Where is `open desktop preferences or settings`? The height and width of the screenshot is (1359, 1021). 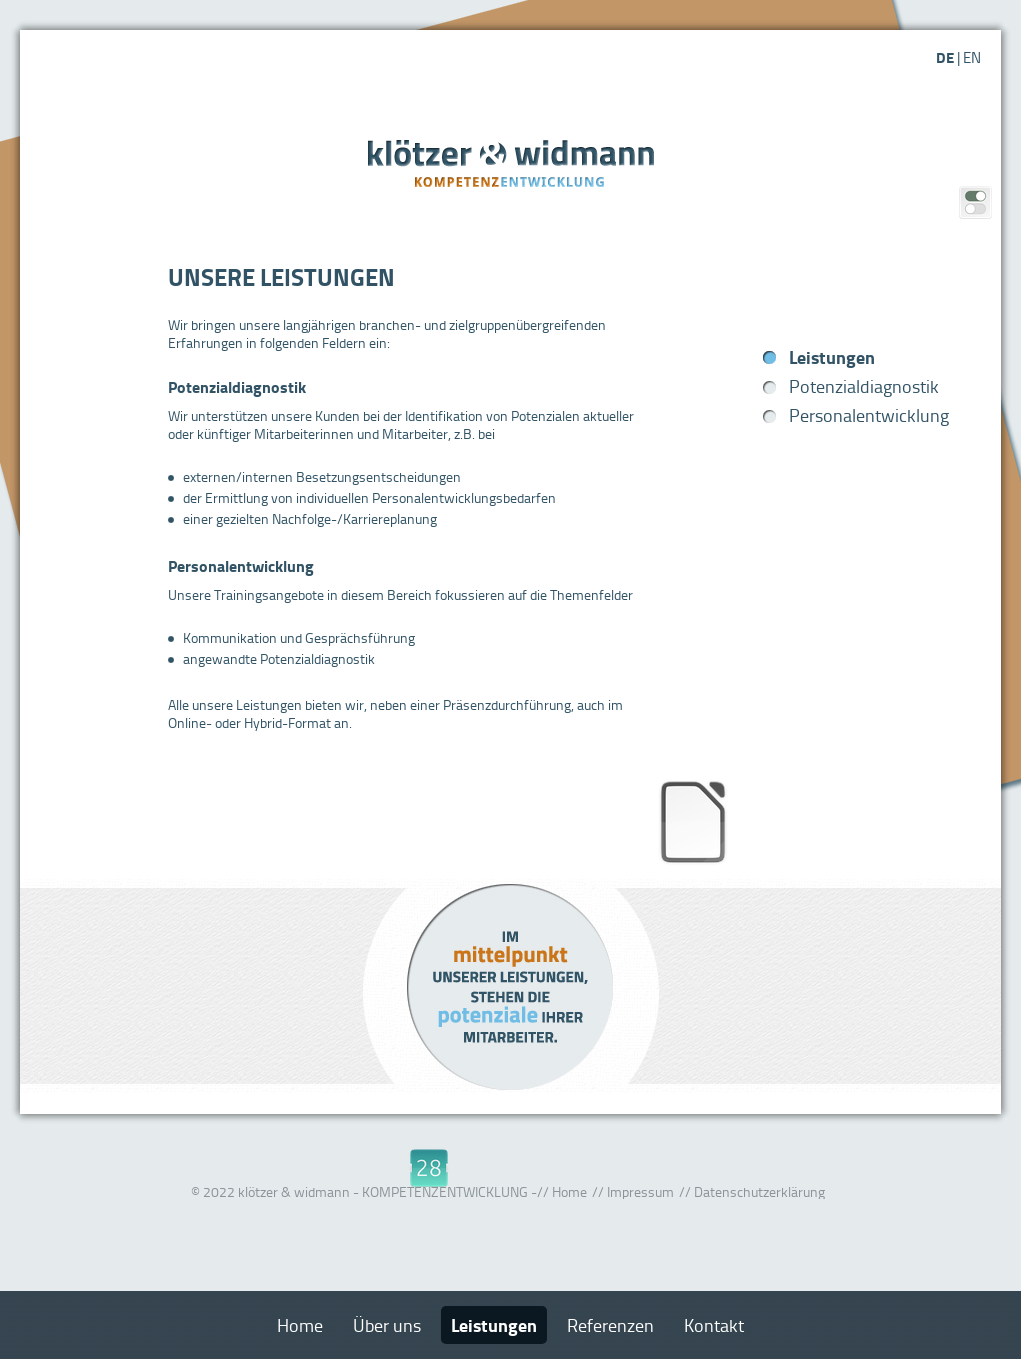 open desktop preferences or settings is located at coordinates (975, 202).